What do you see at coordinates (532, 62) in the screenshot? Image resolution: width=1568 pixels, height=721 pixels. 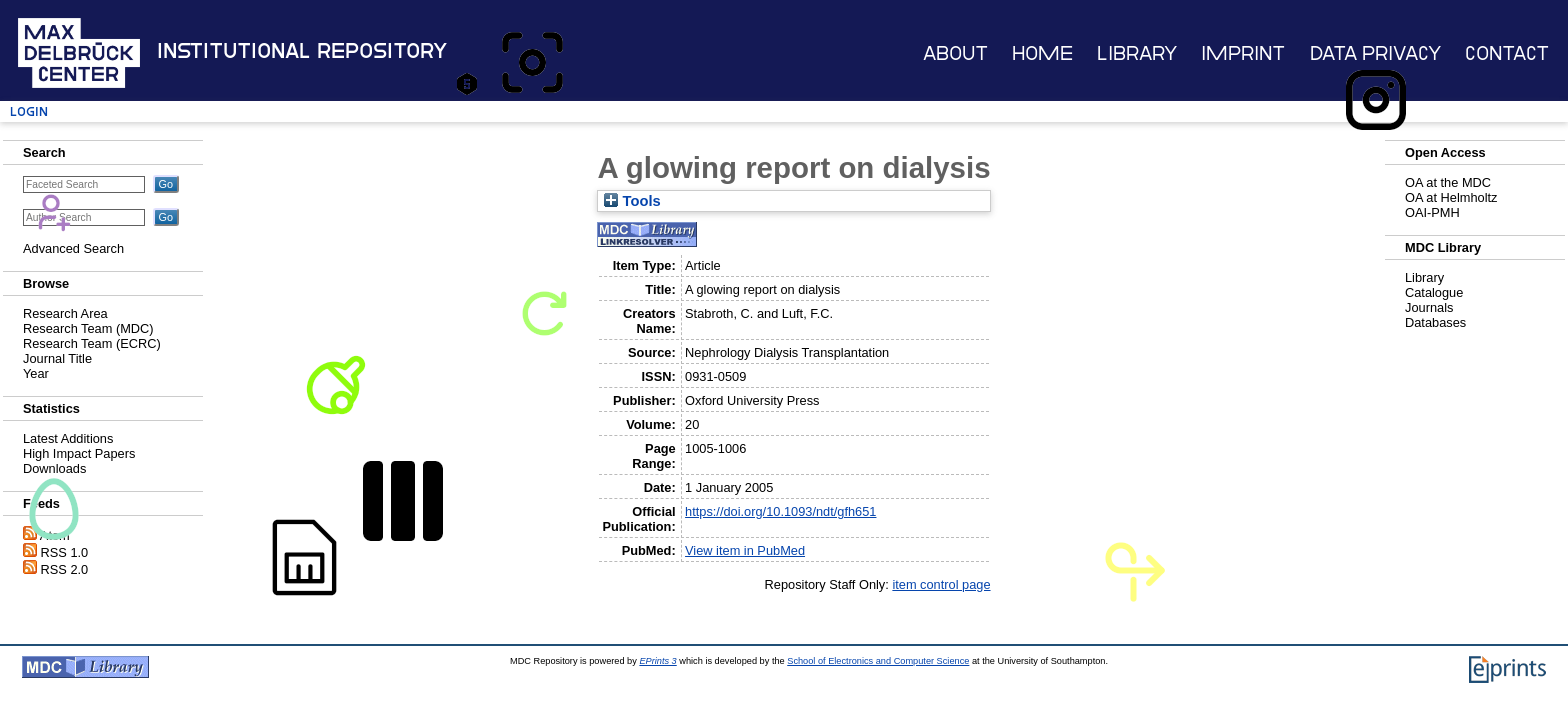 I see `capture a screenshot or photo` at bounding box center [532, 62].